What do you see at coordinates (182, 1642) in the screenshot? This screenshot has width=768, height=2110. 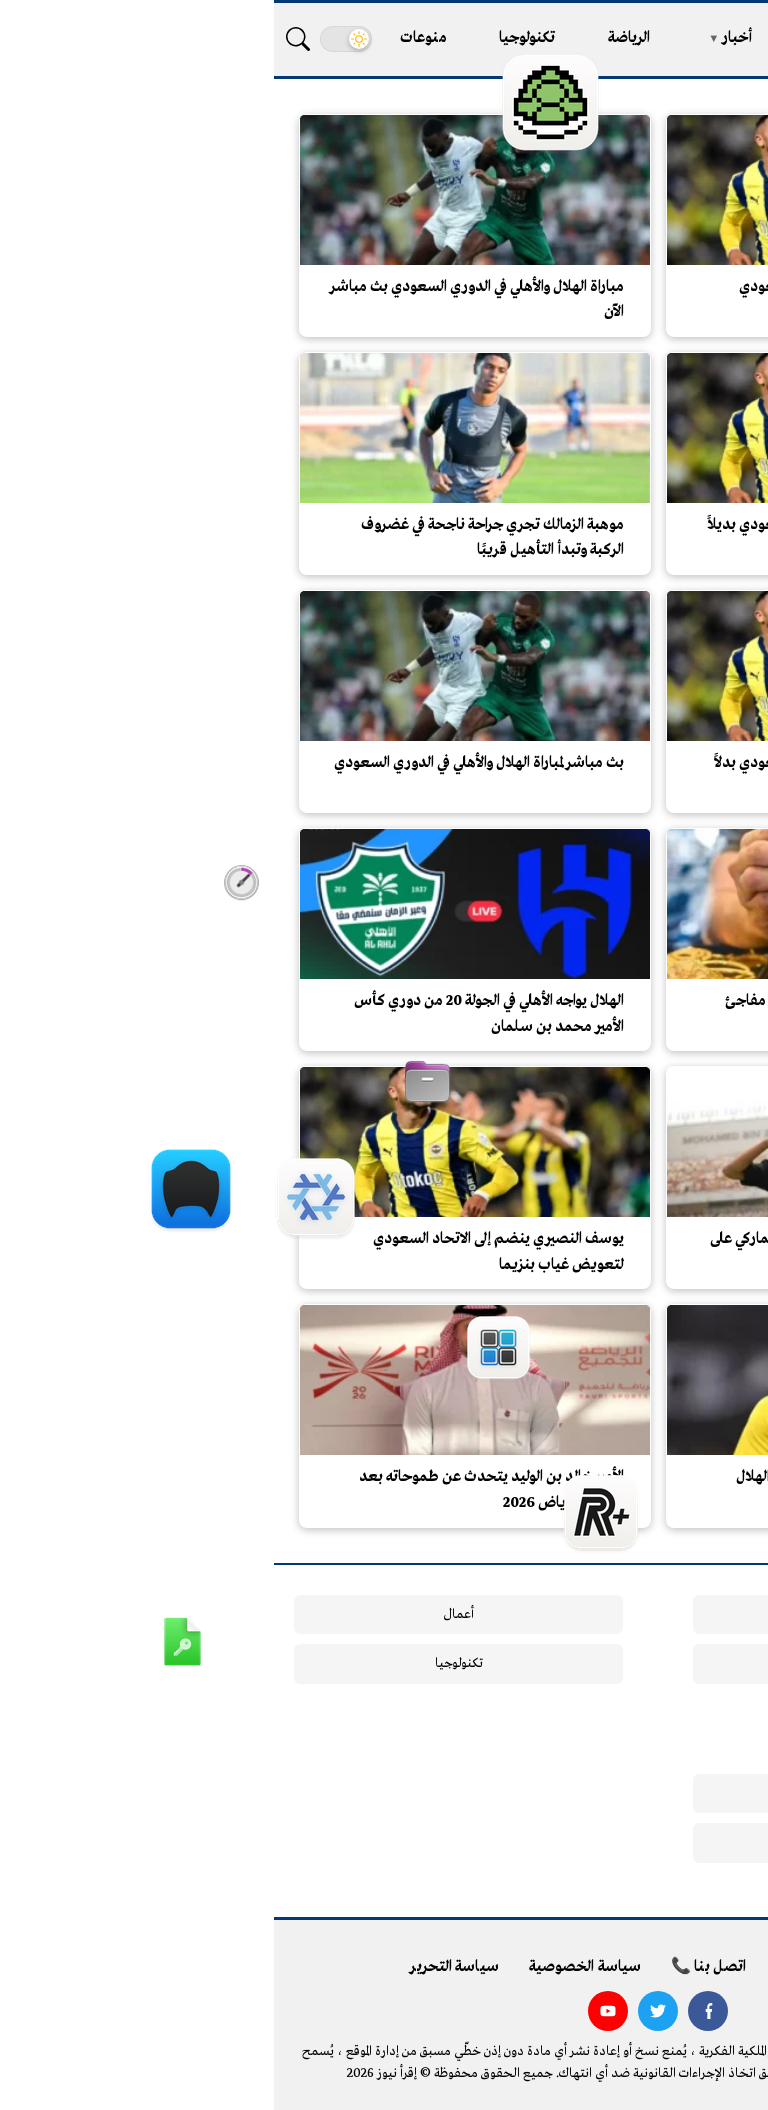 I see `a PEM key file for secure authentication` at bounding box center [182, 1642].